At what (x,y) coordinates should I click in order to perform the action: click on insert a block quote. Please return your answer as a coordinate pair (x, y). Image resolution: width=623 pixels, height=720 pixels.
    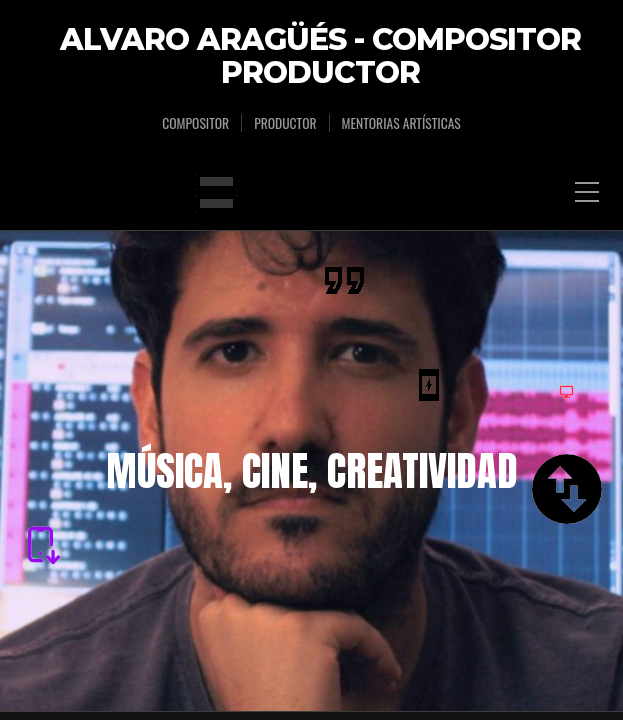
    Looking at the image, I should click on (344, 280).